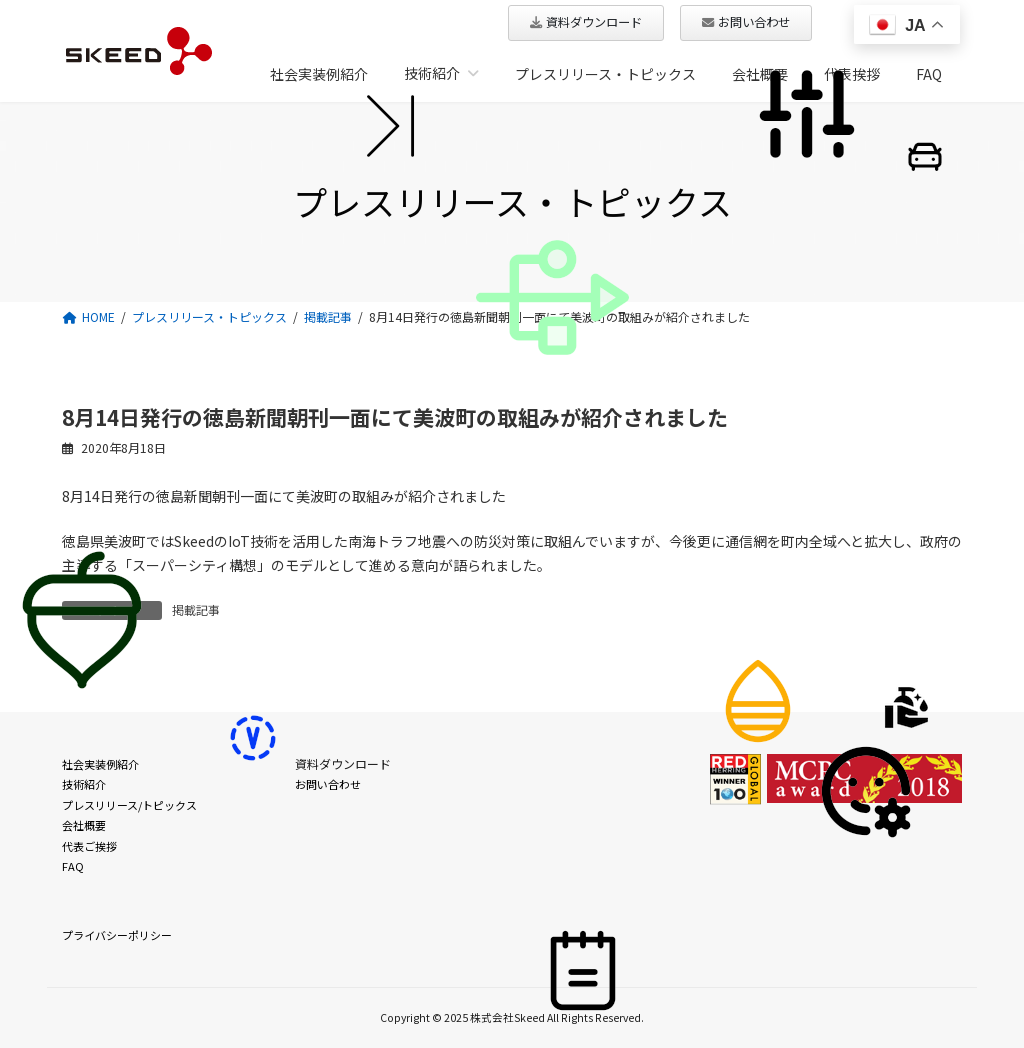 The height and width of the screenshot is (1048, 1024). Describe the element at coordinates (866, 791) in the screenshot. I see `customize emoji or reaction settings` at that location.